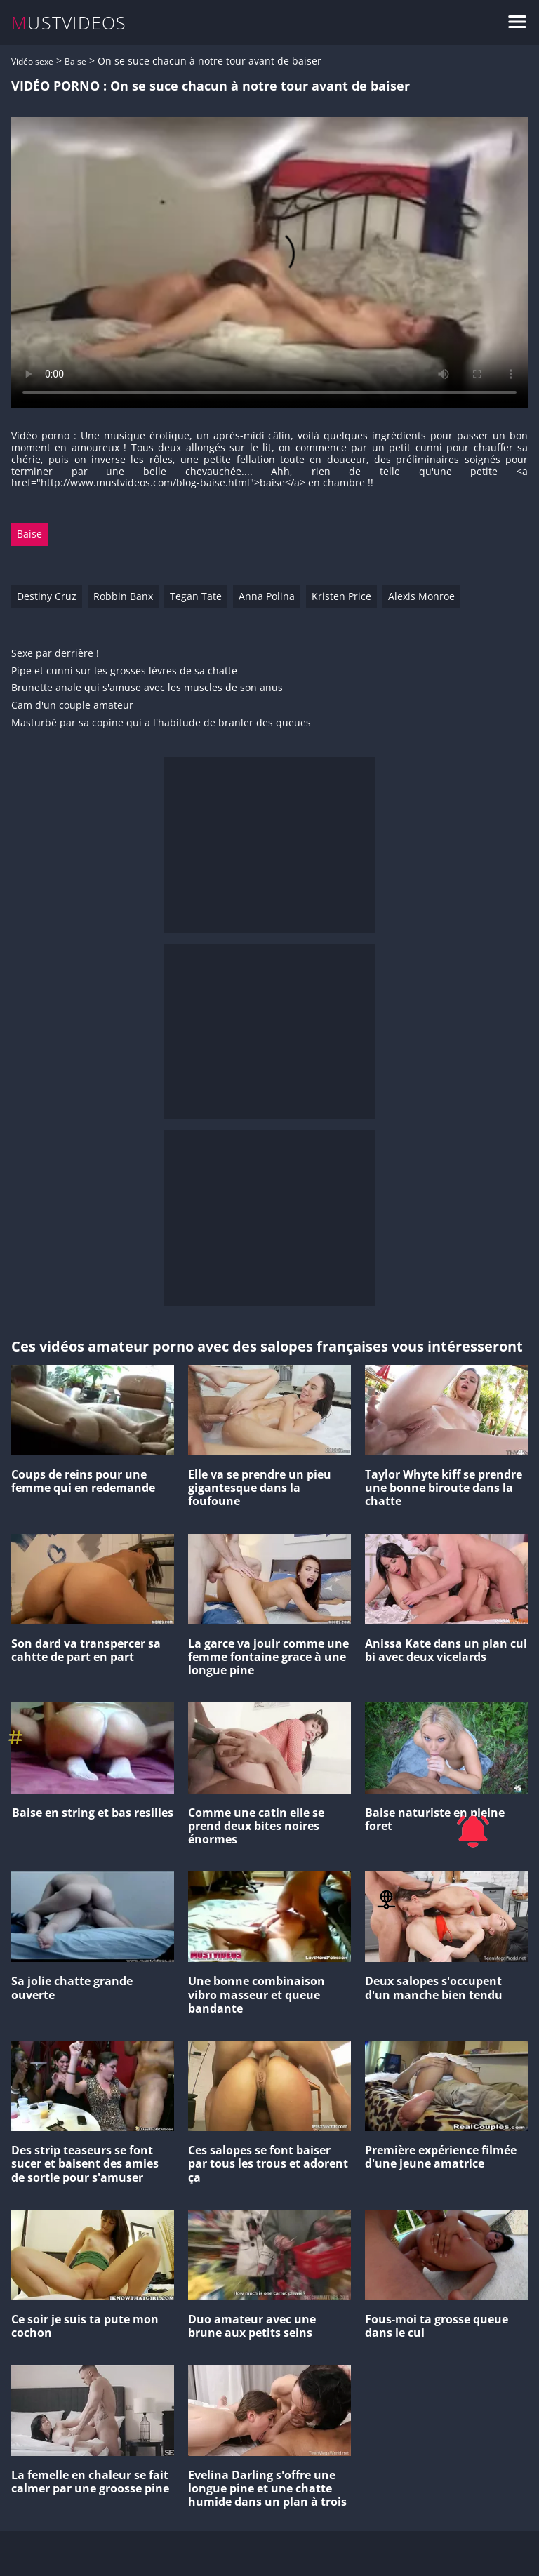 The height and width of the screenshot is (2576, 539). Describe the element at coordinates (15, 1737) in the screenshot. I see `view or browse hashtags` at that location.